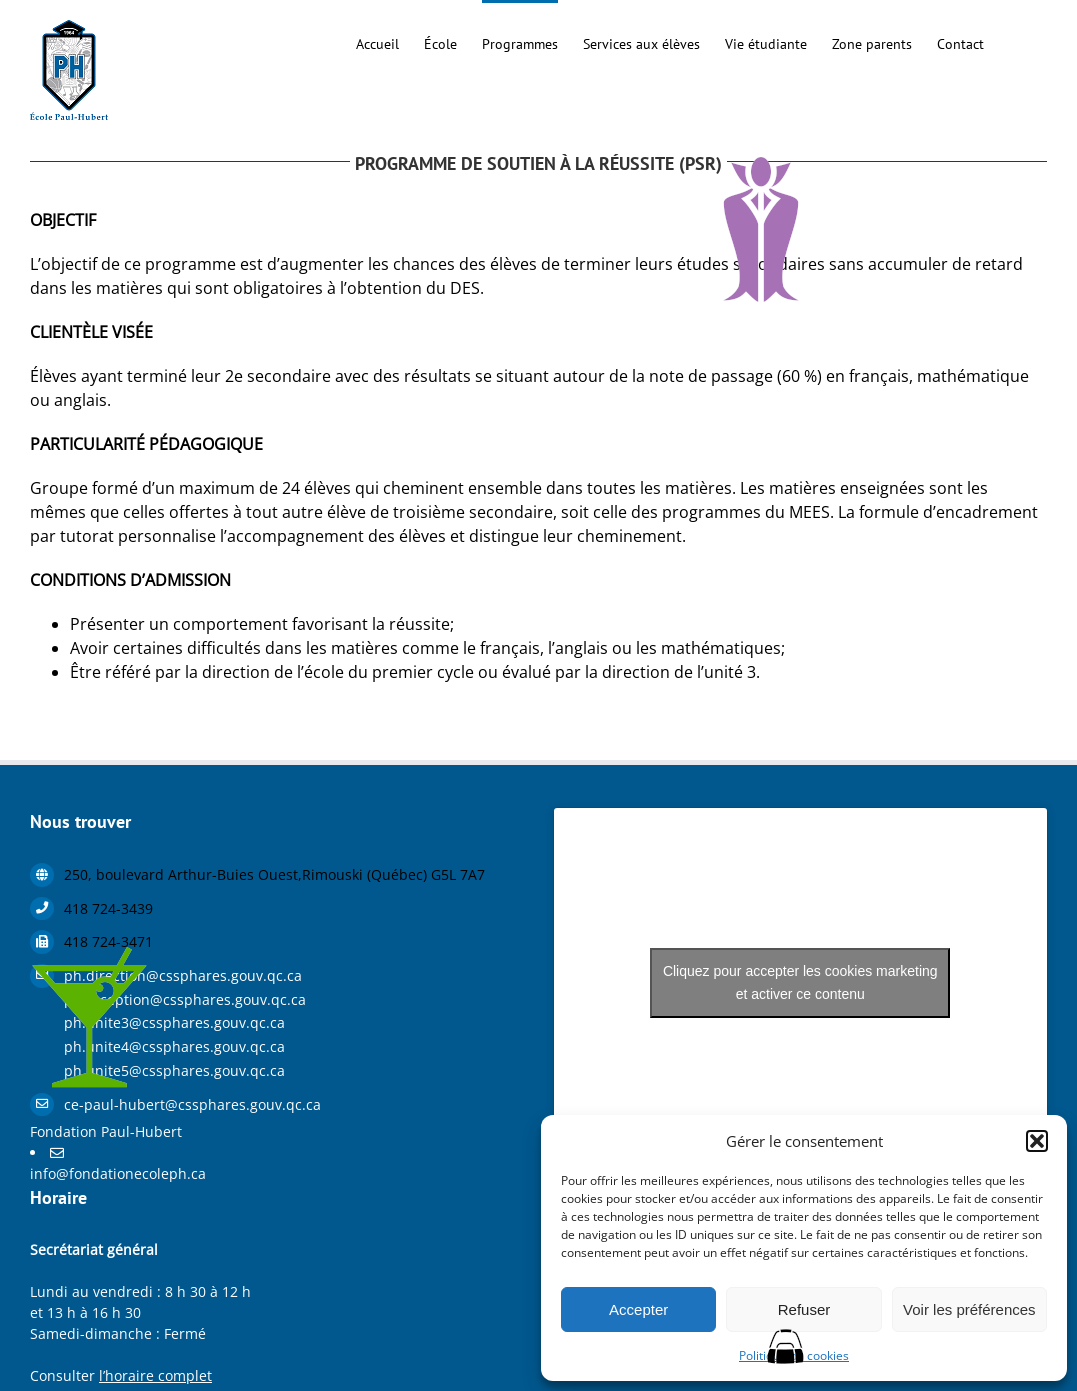 This screenshot has height=1391, width=1077. What do you see at coordinates (785, 1346) in the screenshot?
I see `access gym or fitness features` at bounding box center [785, 1346].